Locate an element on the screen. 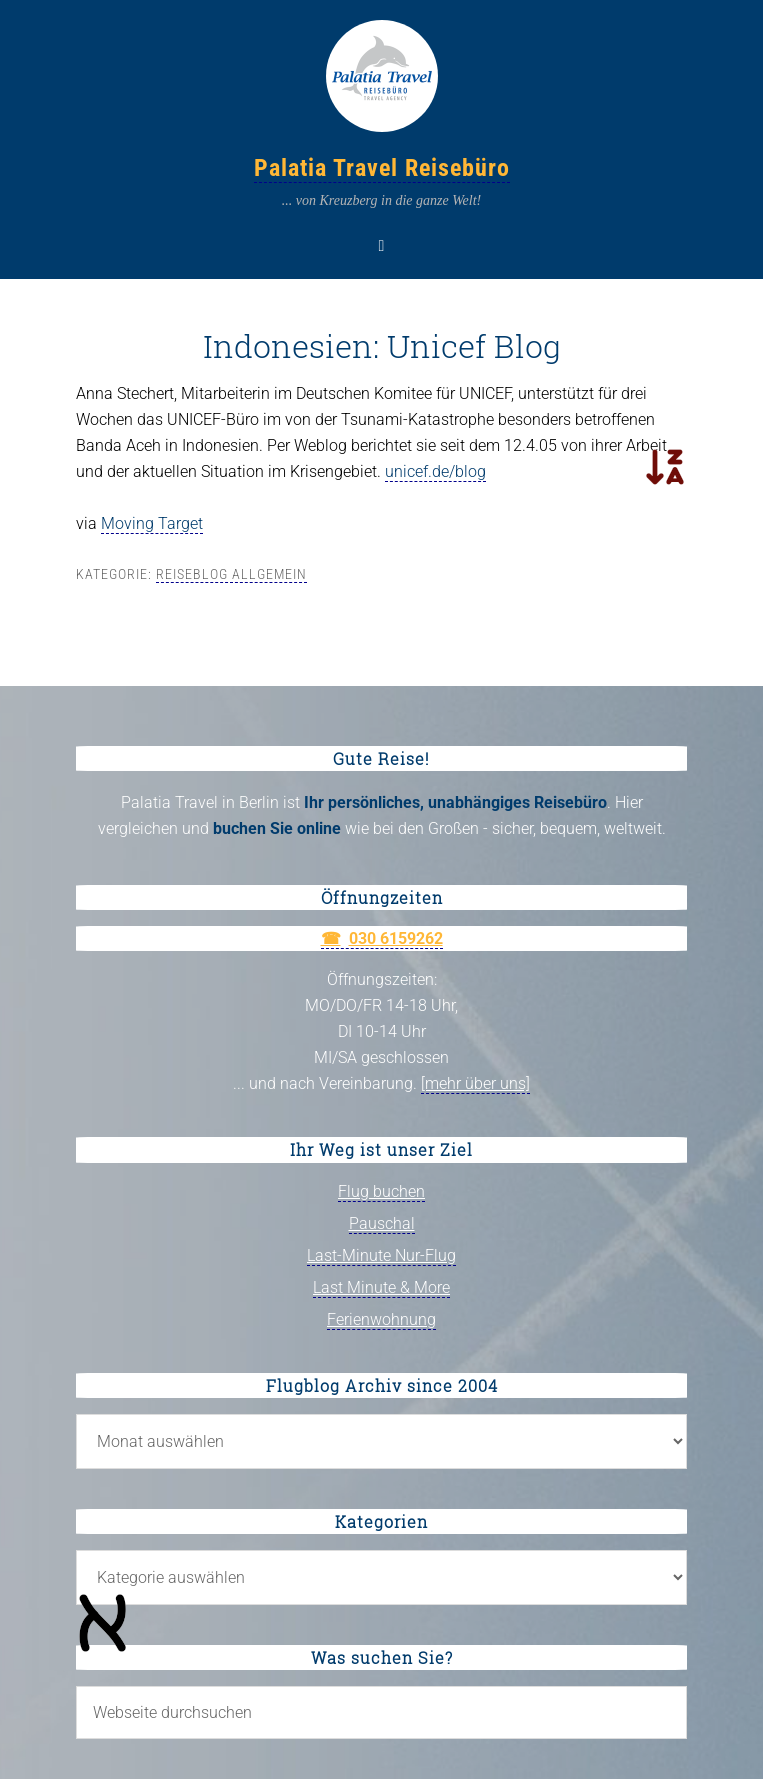 This screenshot has height=1779, width=763. switch to hebrew keyboard layout is located at coordinates (104, 1623).